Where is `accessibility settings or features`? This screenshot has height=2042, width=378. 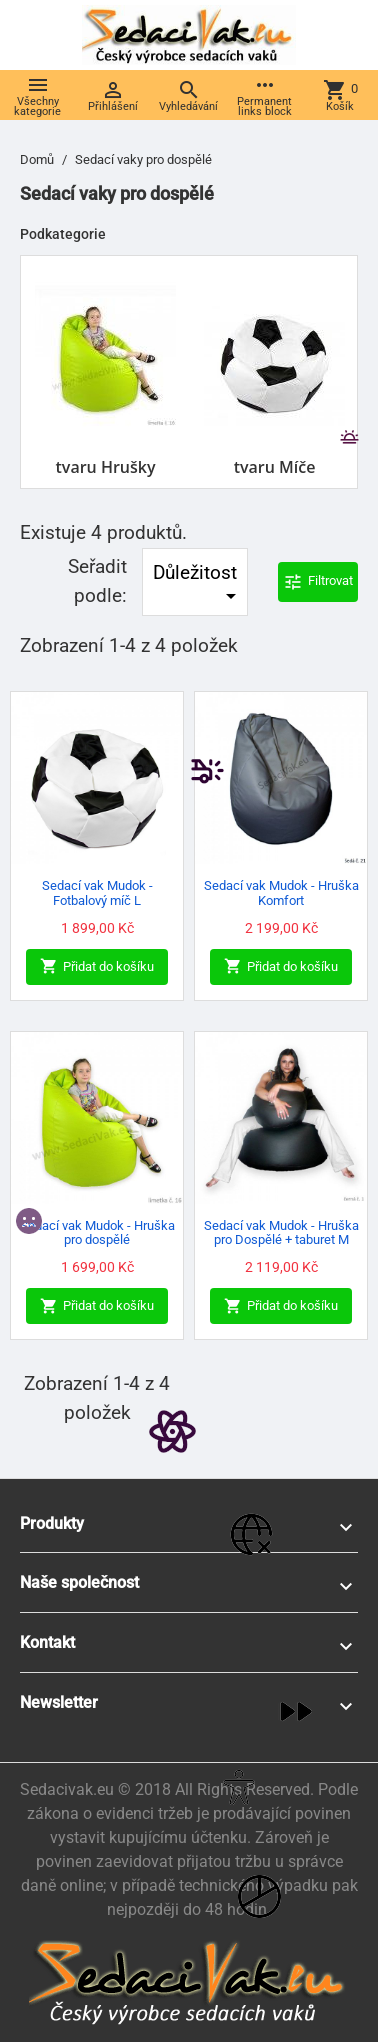
accessibility settings or features is located at coordinates (239, 1788).